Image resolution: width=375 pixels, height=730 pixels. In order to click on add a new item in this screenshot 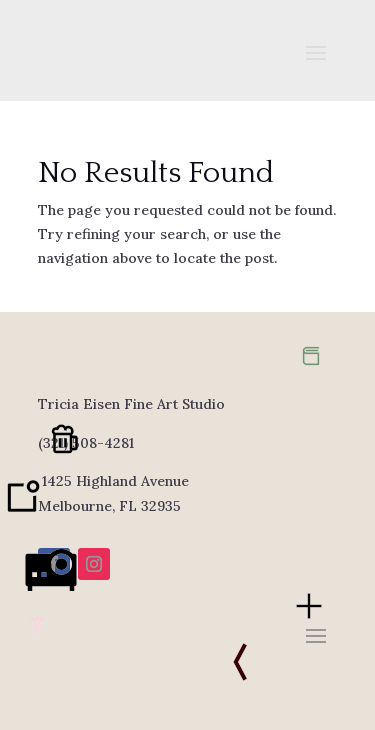, I will do `click(309, 606)`.